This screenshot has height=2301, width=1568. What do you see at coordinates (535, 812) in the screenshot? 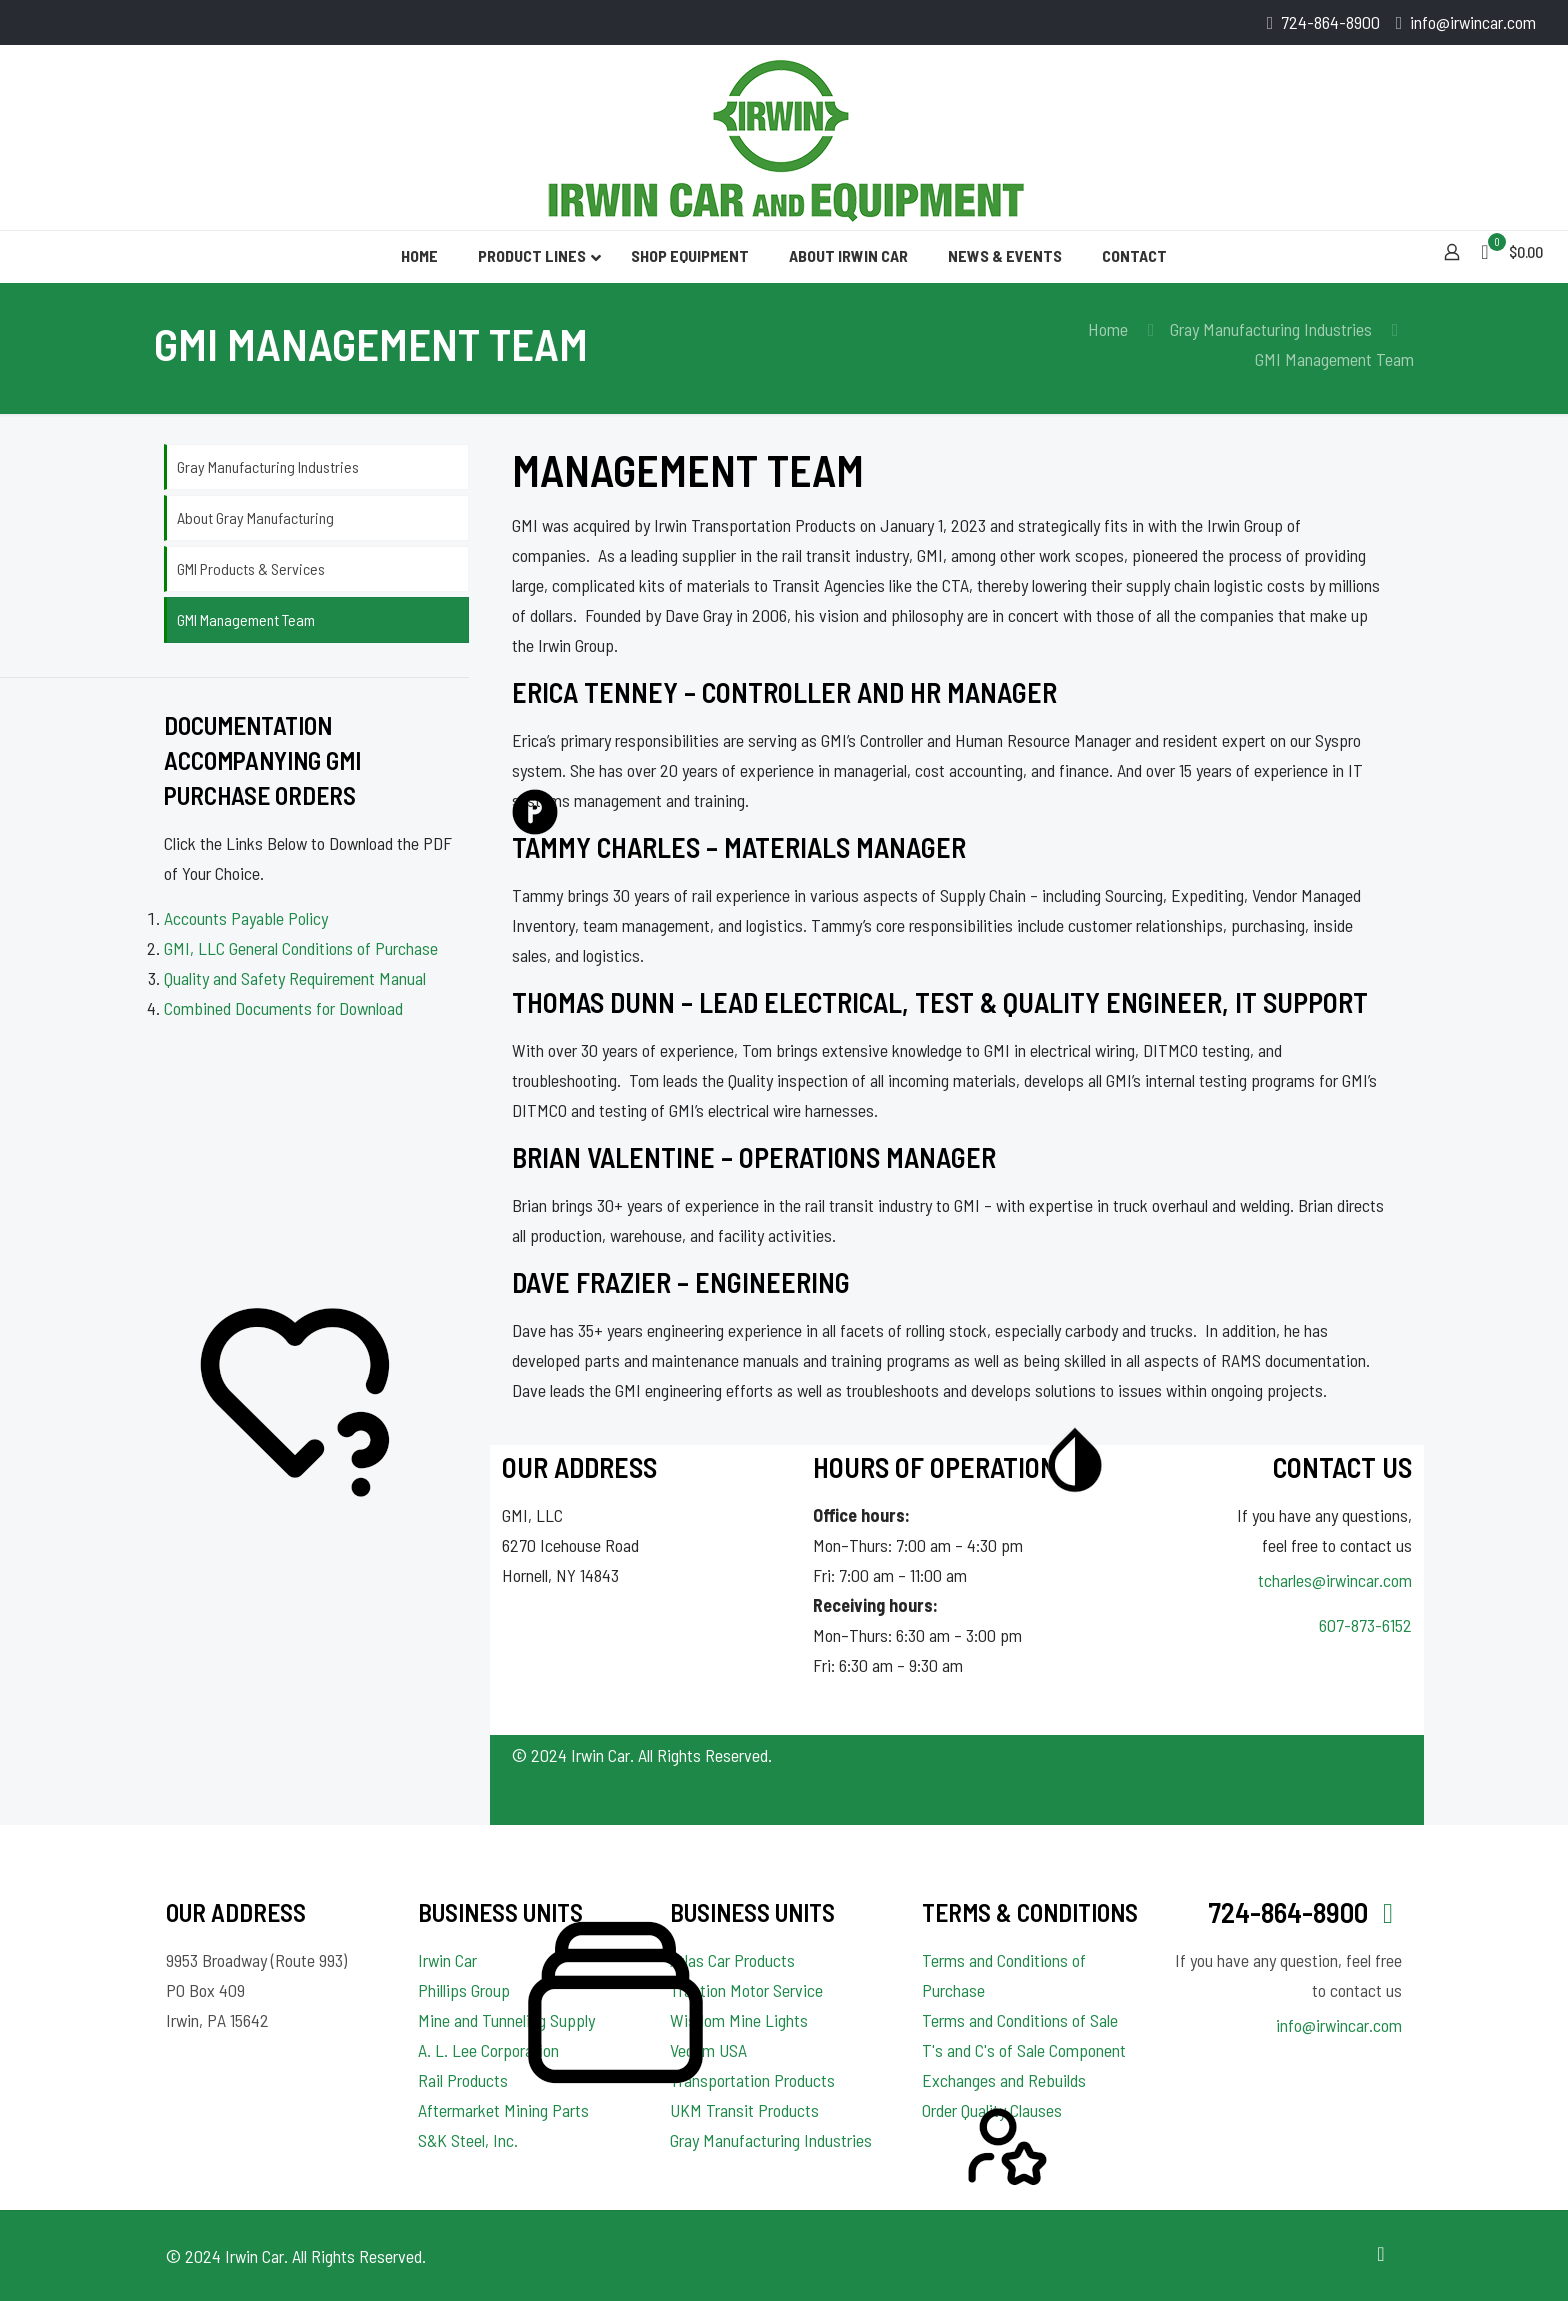
I see `indicates parking available or parking location` at bounding box center [535, 812].